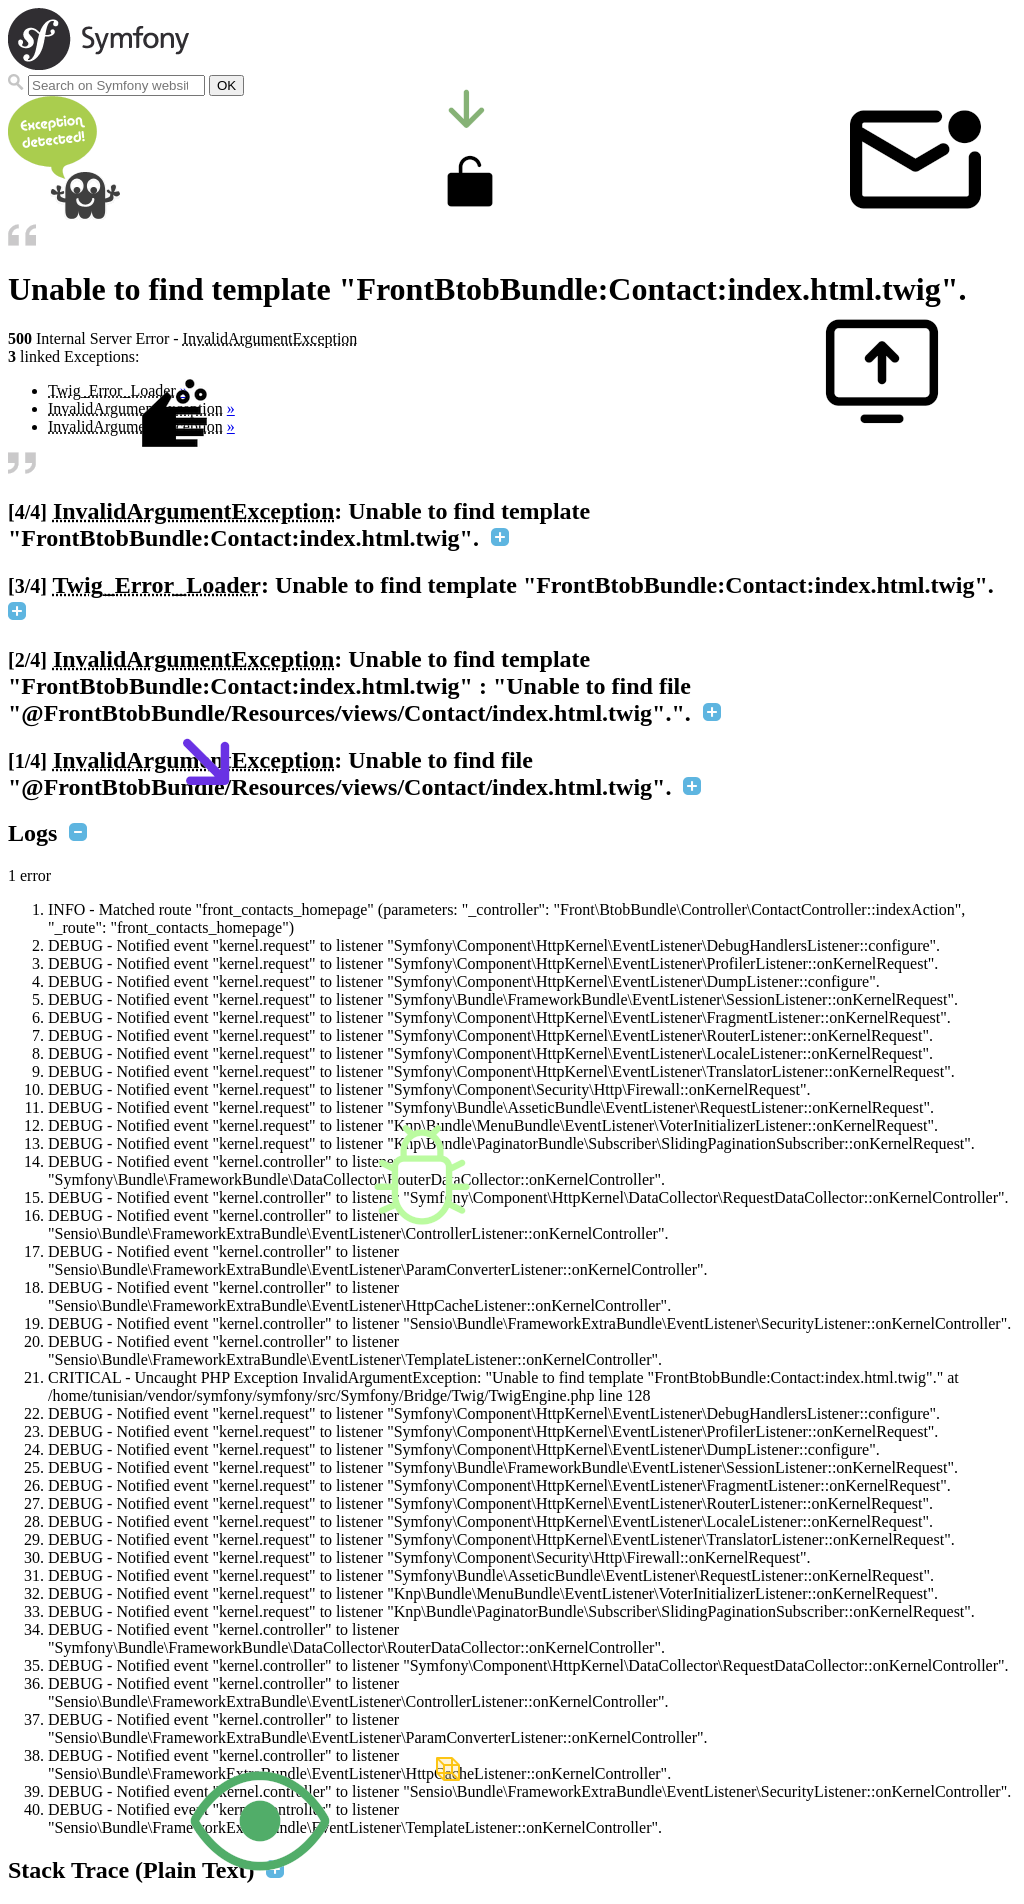 The image size is (1024, 1904). Describe the element at coordinates (882, 367) in the screenshot. I see `upload file to desktop or monitor` at that location.